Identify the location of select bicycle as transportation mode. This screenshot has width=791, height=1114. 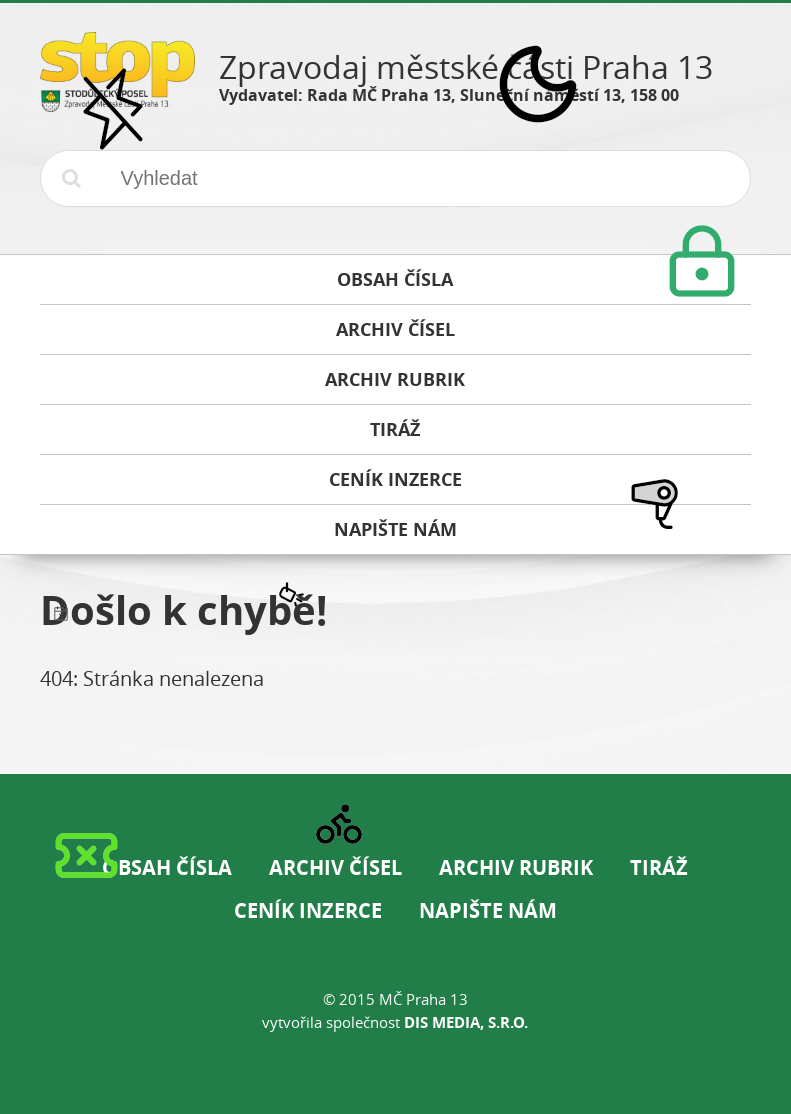
(339, 823).